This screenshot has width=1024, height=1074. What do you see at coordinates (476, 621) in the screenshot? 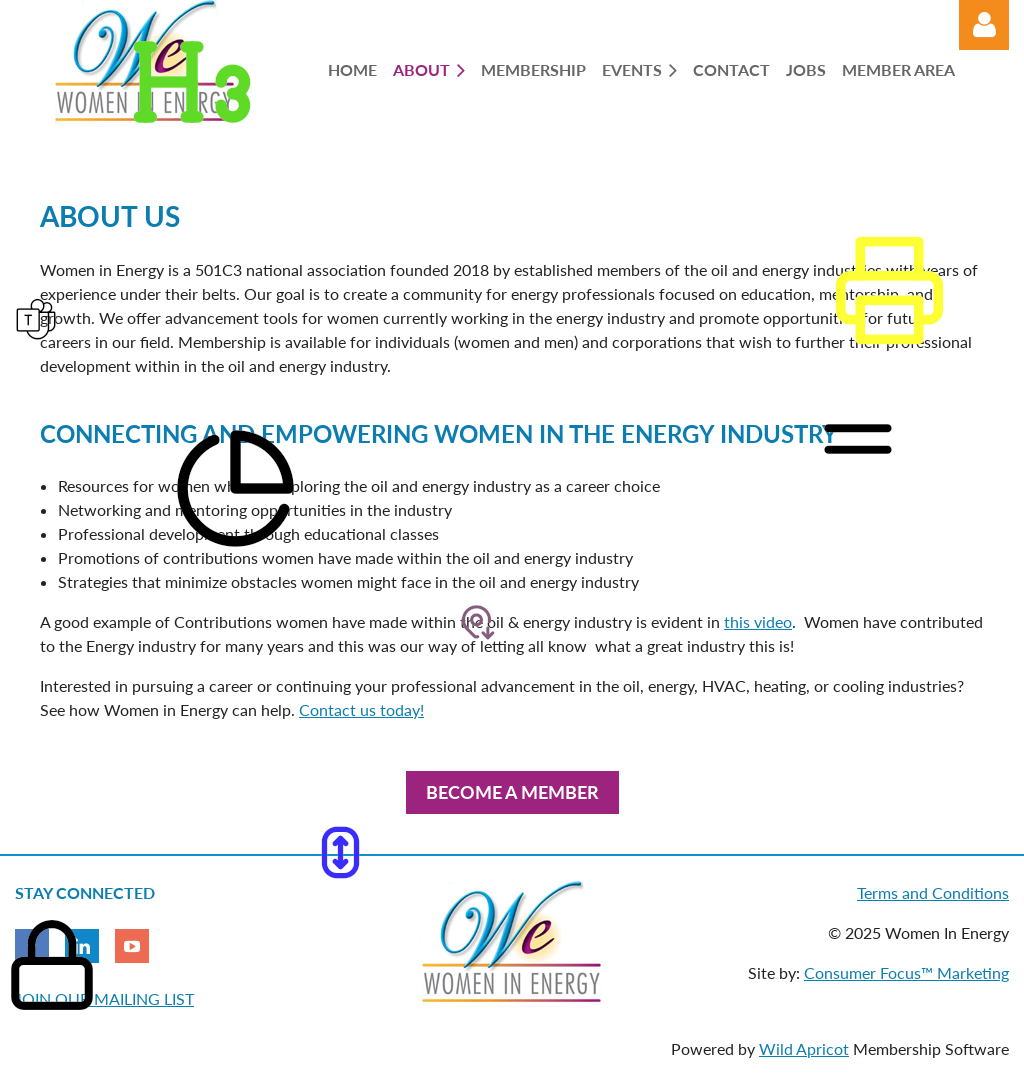
I see `drop a pin at current location` at bounding box center [476, 621].